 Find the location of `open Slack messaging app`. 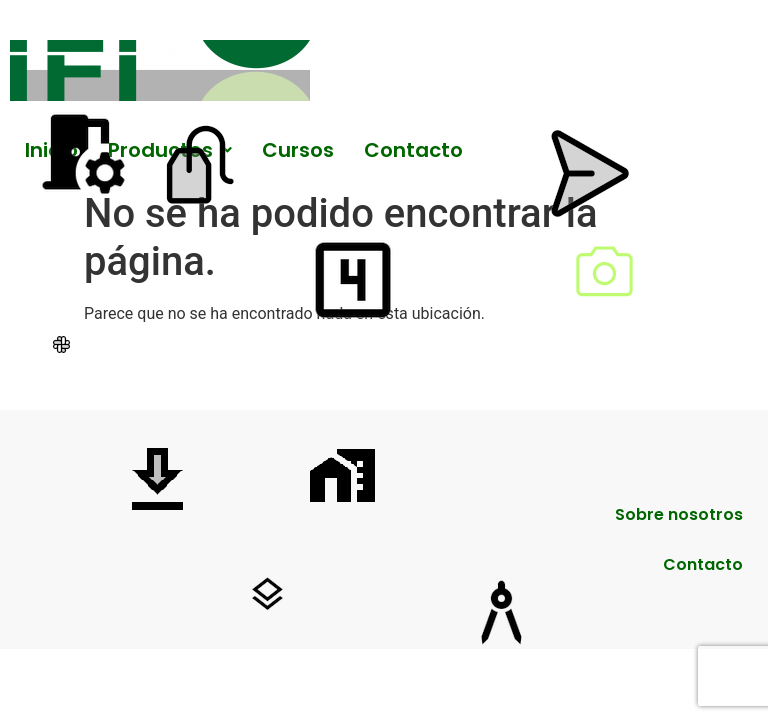

open Slack messaging app is located at coordinates (61, 344).